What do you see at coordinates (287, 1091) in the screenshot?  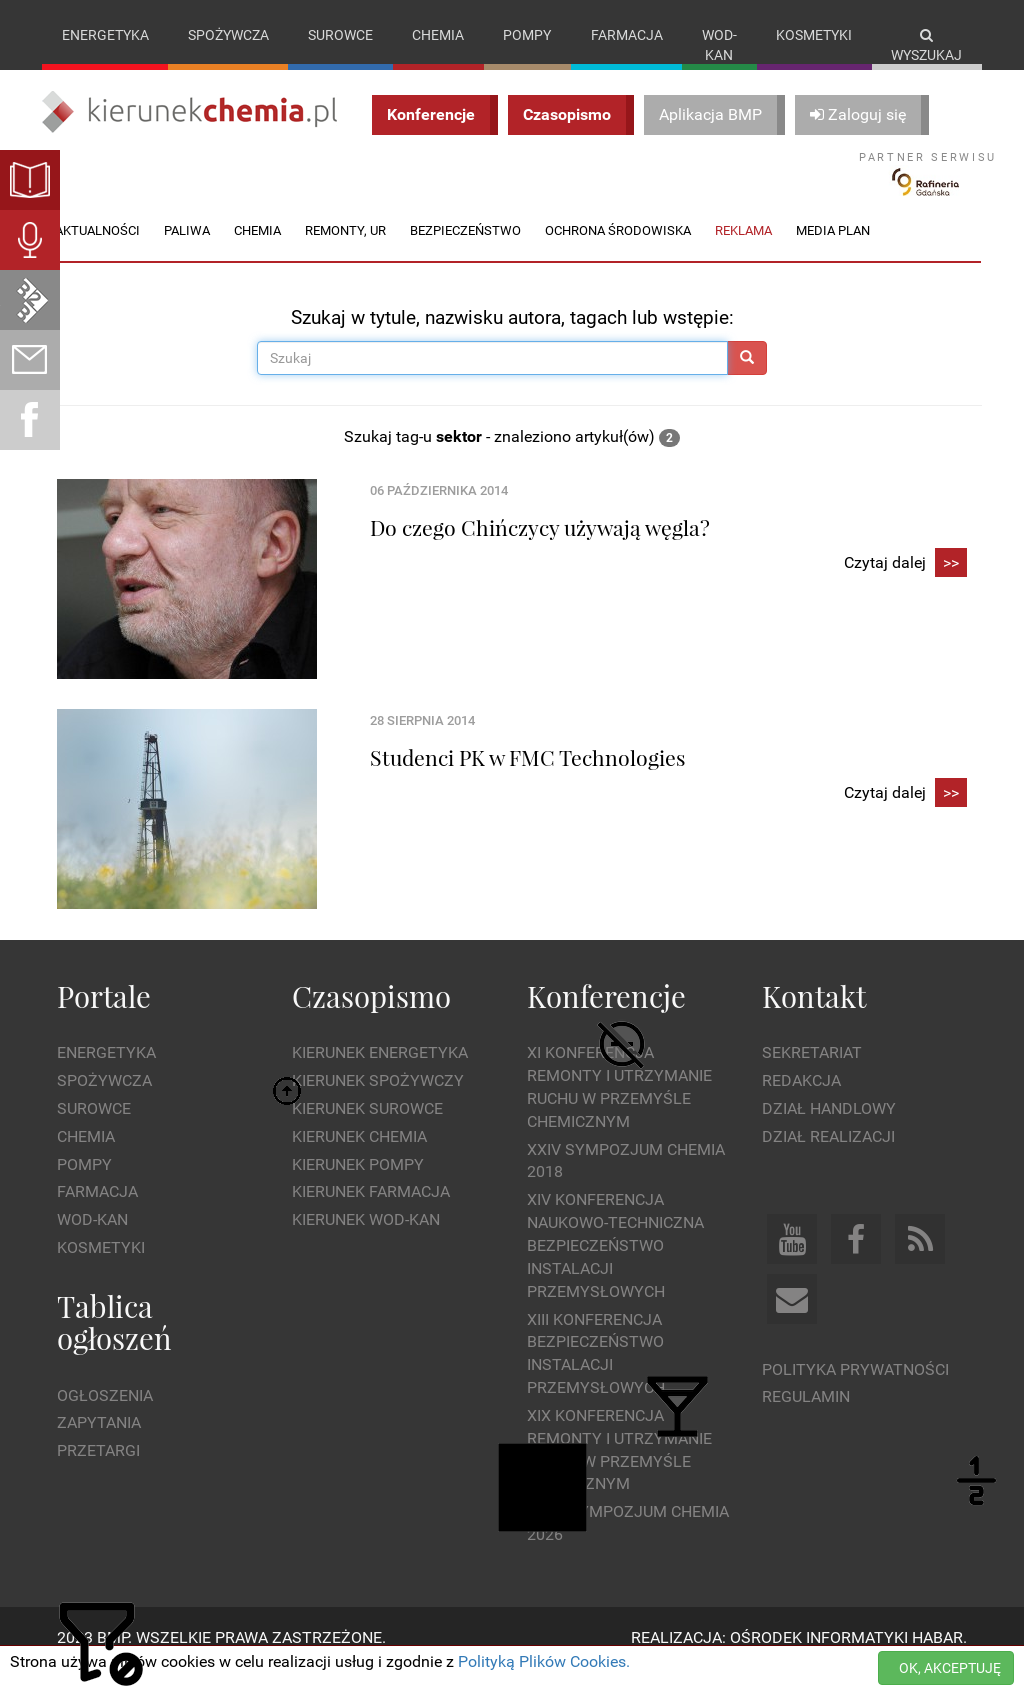 I see `upload a file or content` at bounding box center [287, 1091].